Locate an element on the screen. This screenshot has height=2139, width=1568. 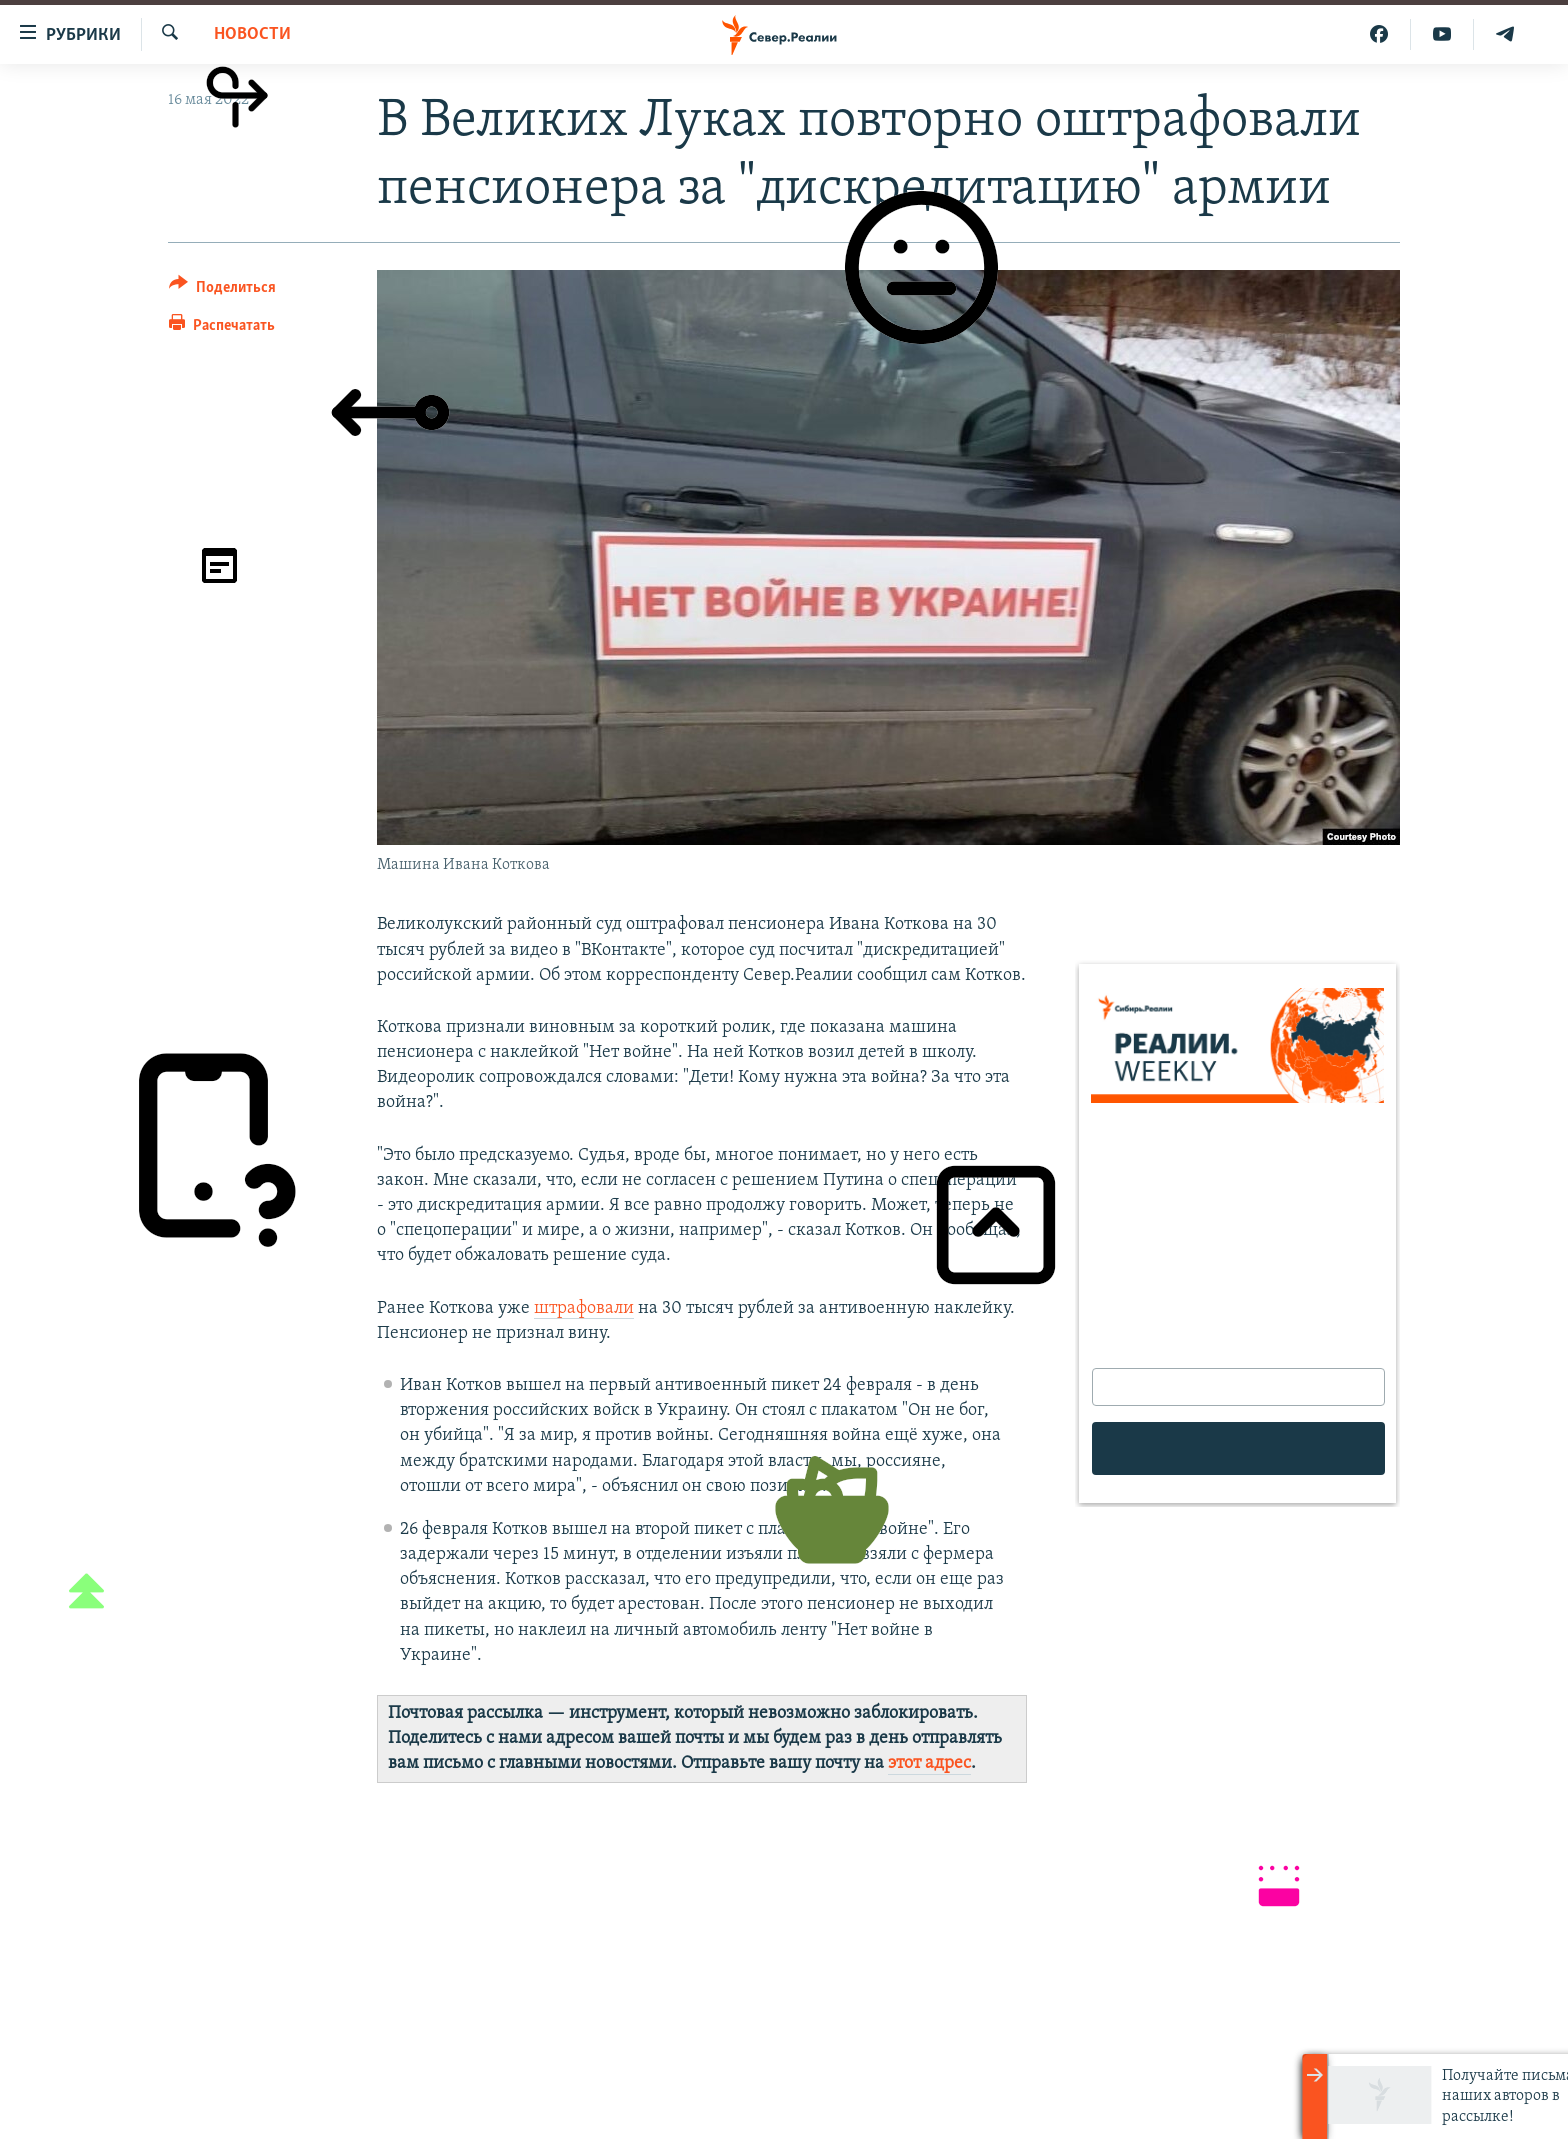
redo or repeat the last action is located at coordinates (235, 95).